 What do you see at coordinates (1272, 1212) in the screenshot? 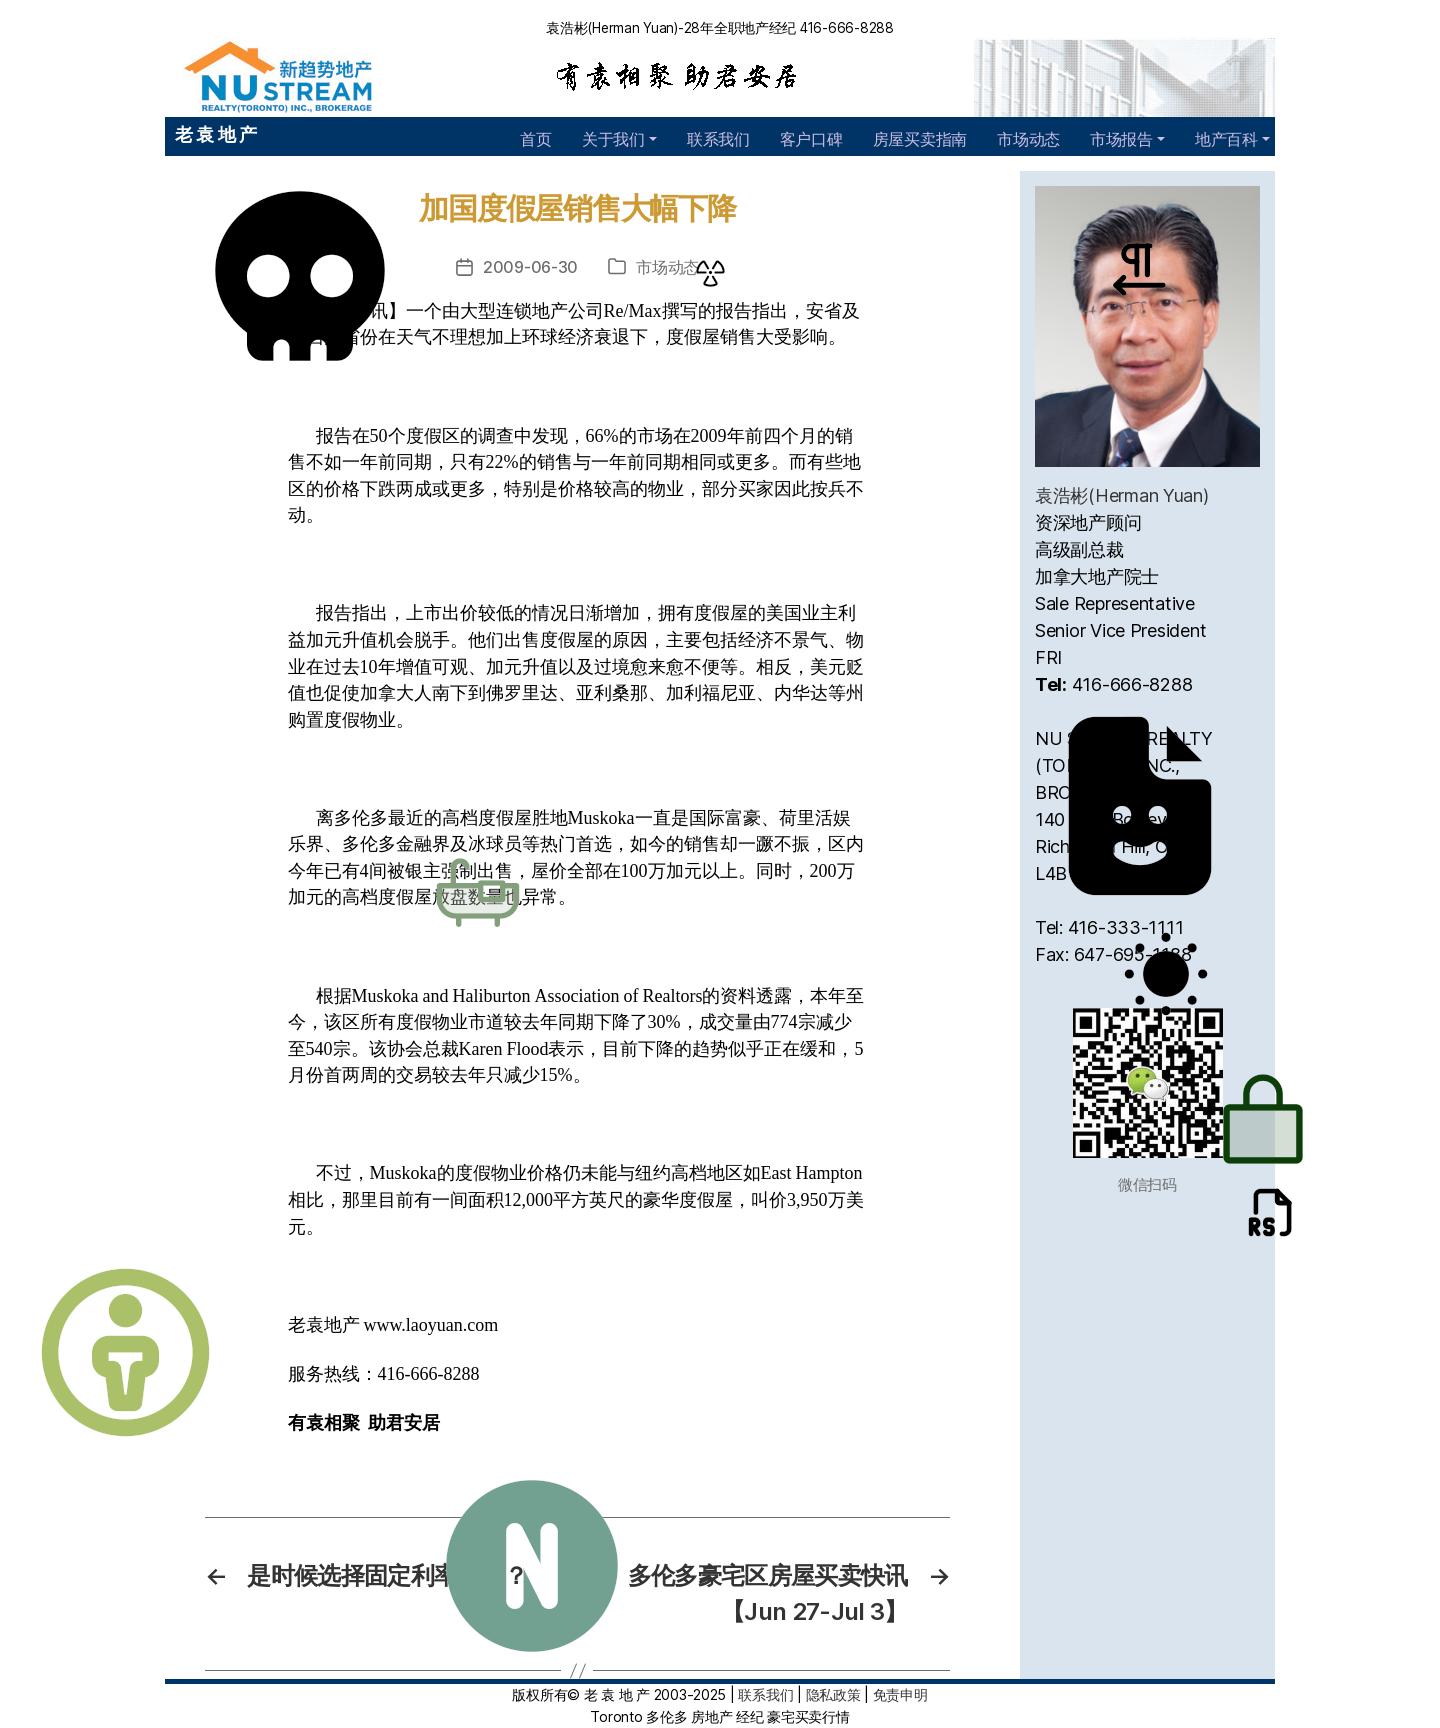
I see `rust source code file` at bounding box center [1272, 1212].